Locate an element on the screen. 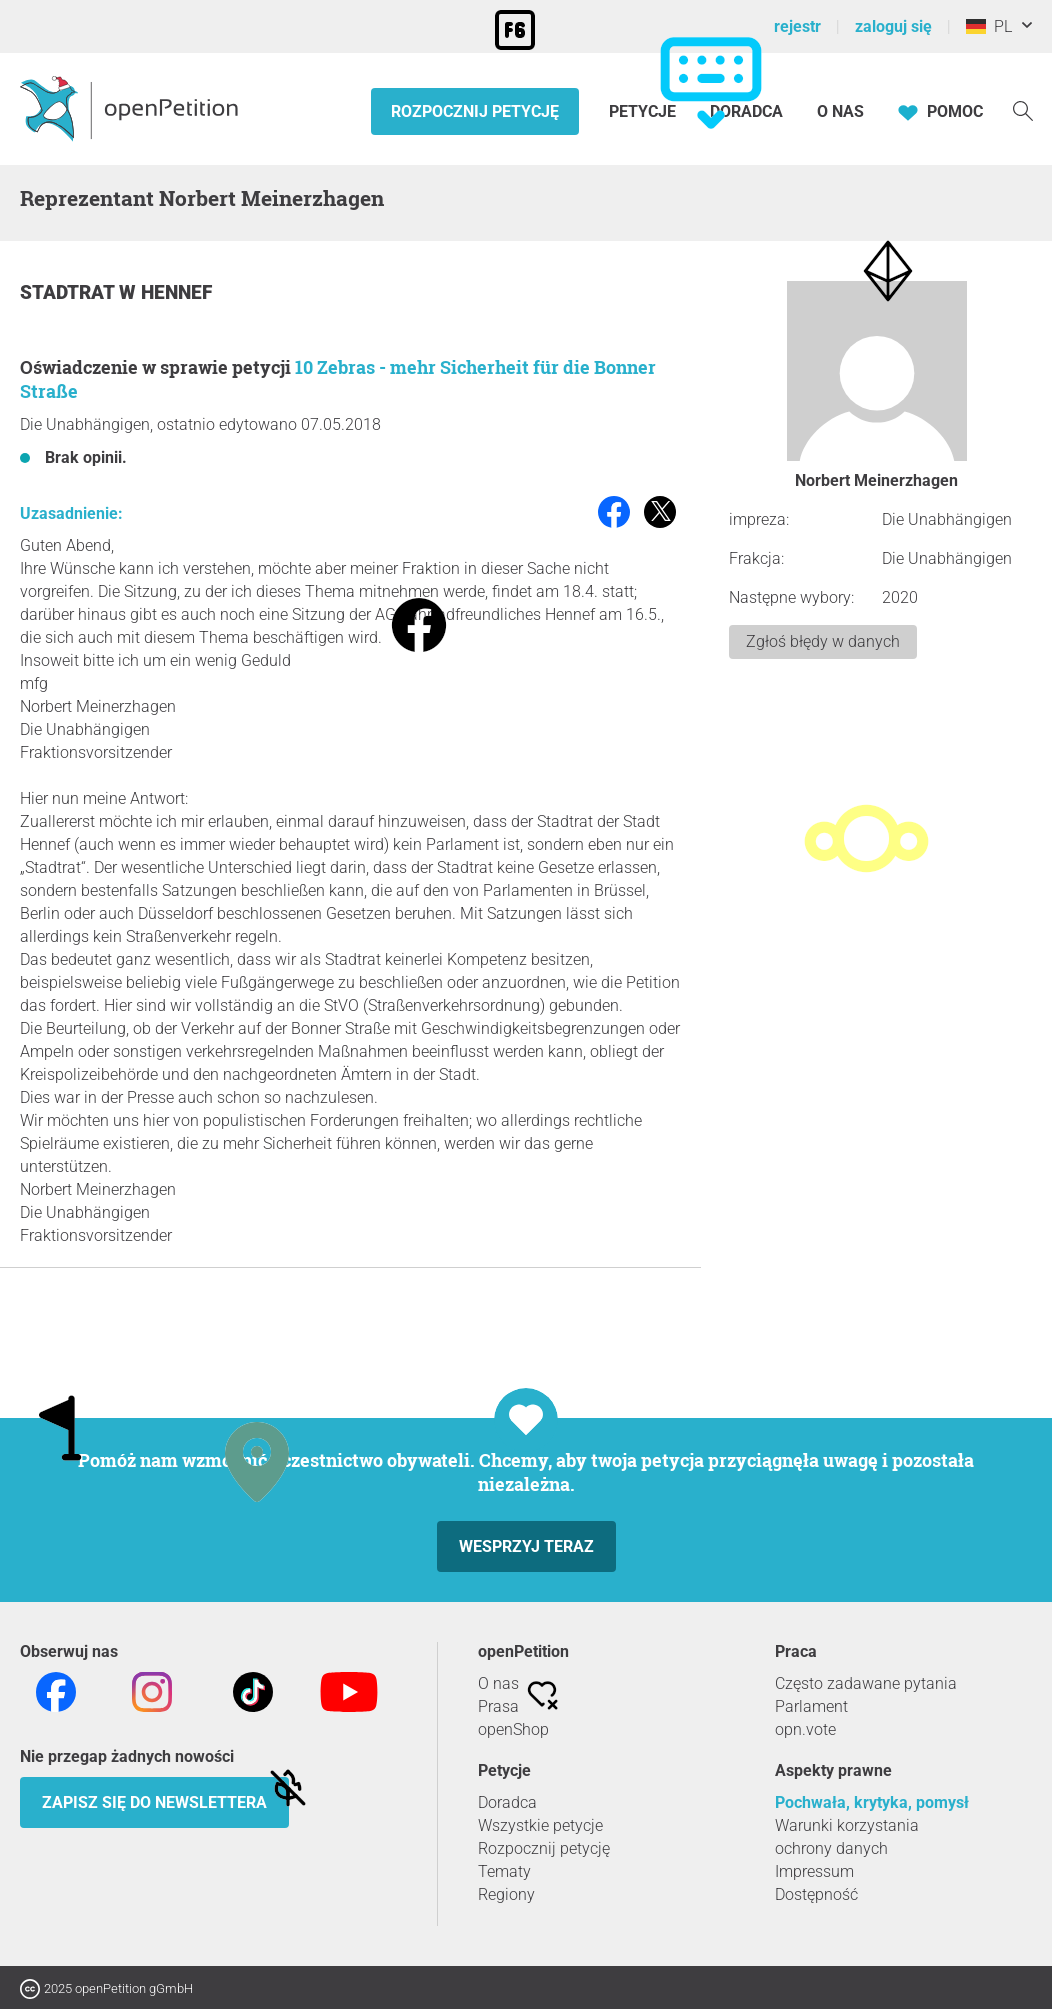  remove from favorites is located at coordinates (542, 1694).